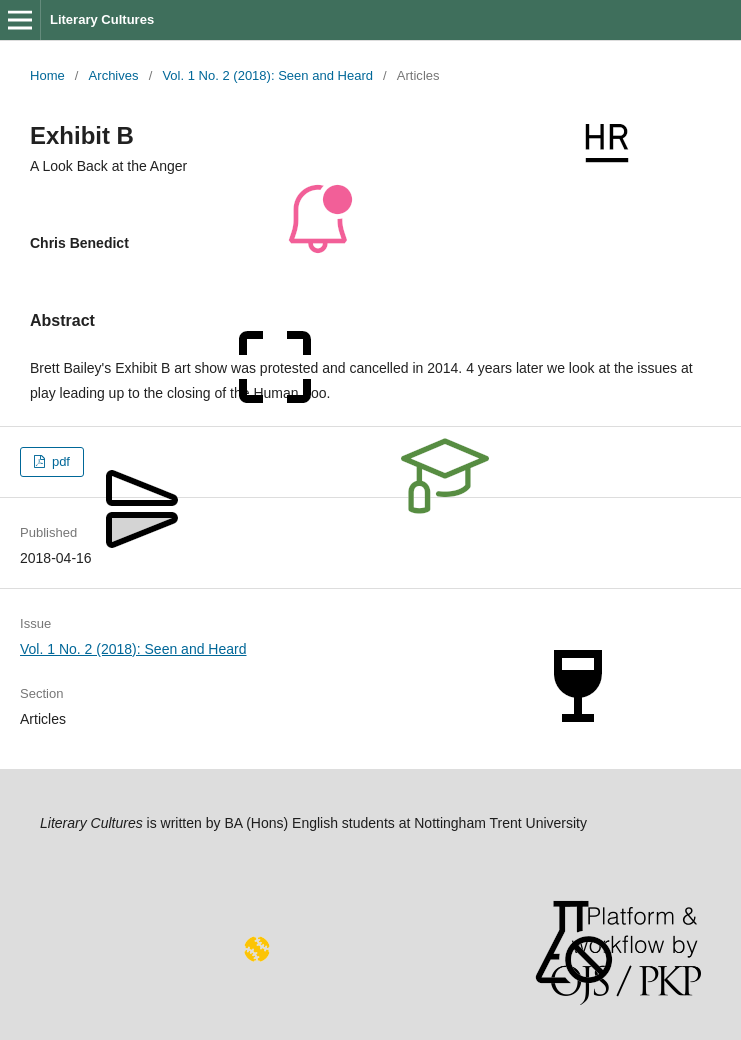  What do you see at coordinates (139, 509) in the screenshot?
I see `flip image vertically` at bounding box center [139, 509].